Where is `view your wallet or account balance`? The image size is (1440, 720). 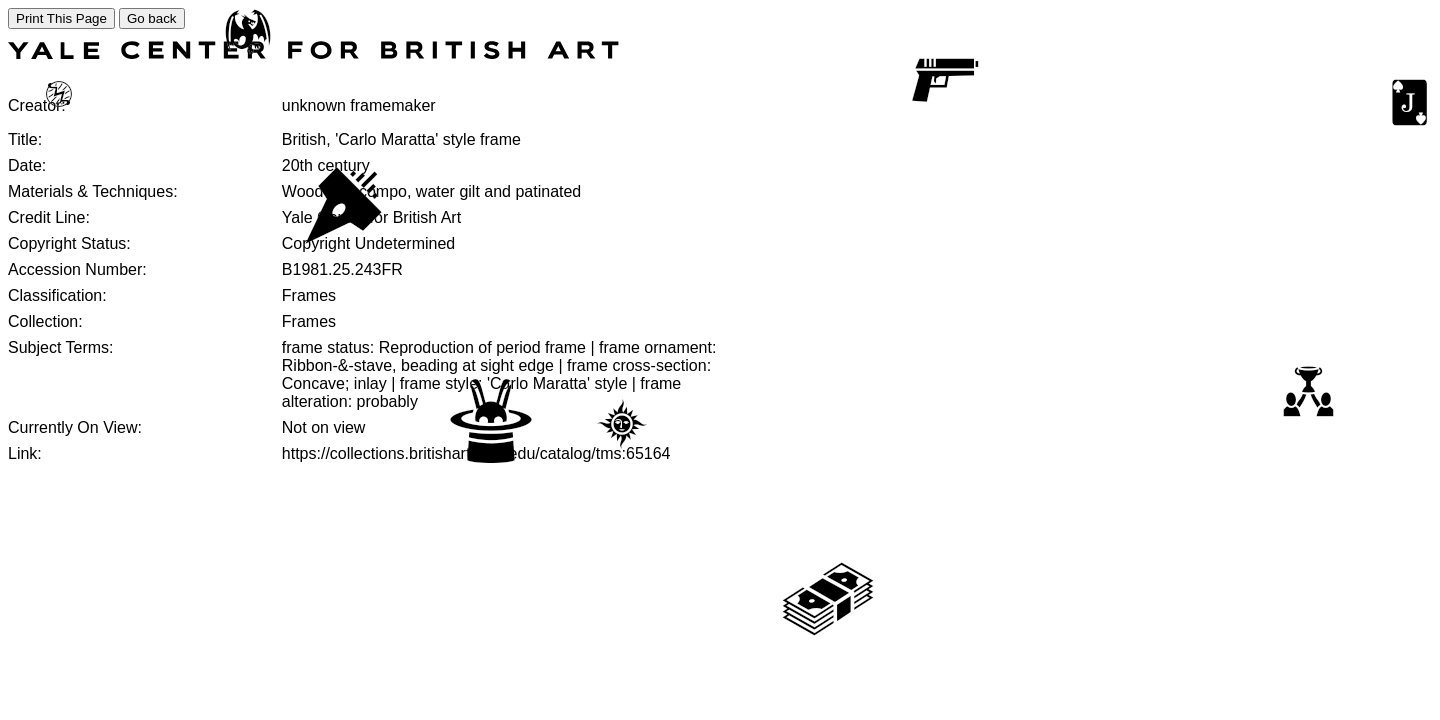
view your wallet or account balance is located at coordinates (828, 599).